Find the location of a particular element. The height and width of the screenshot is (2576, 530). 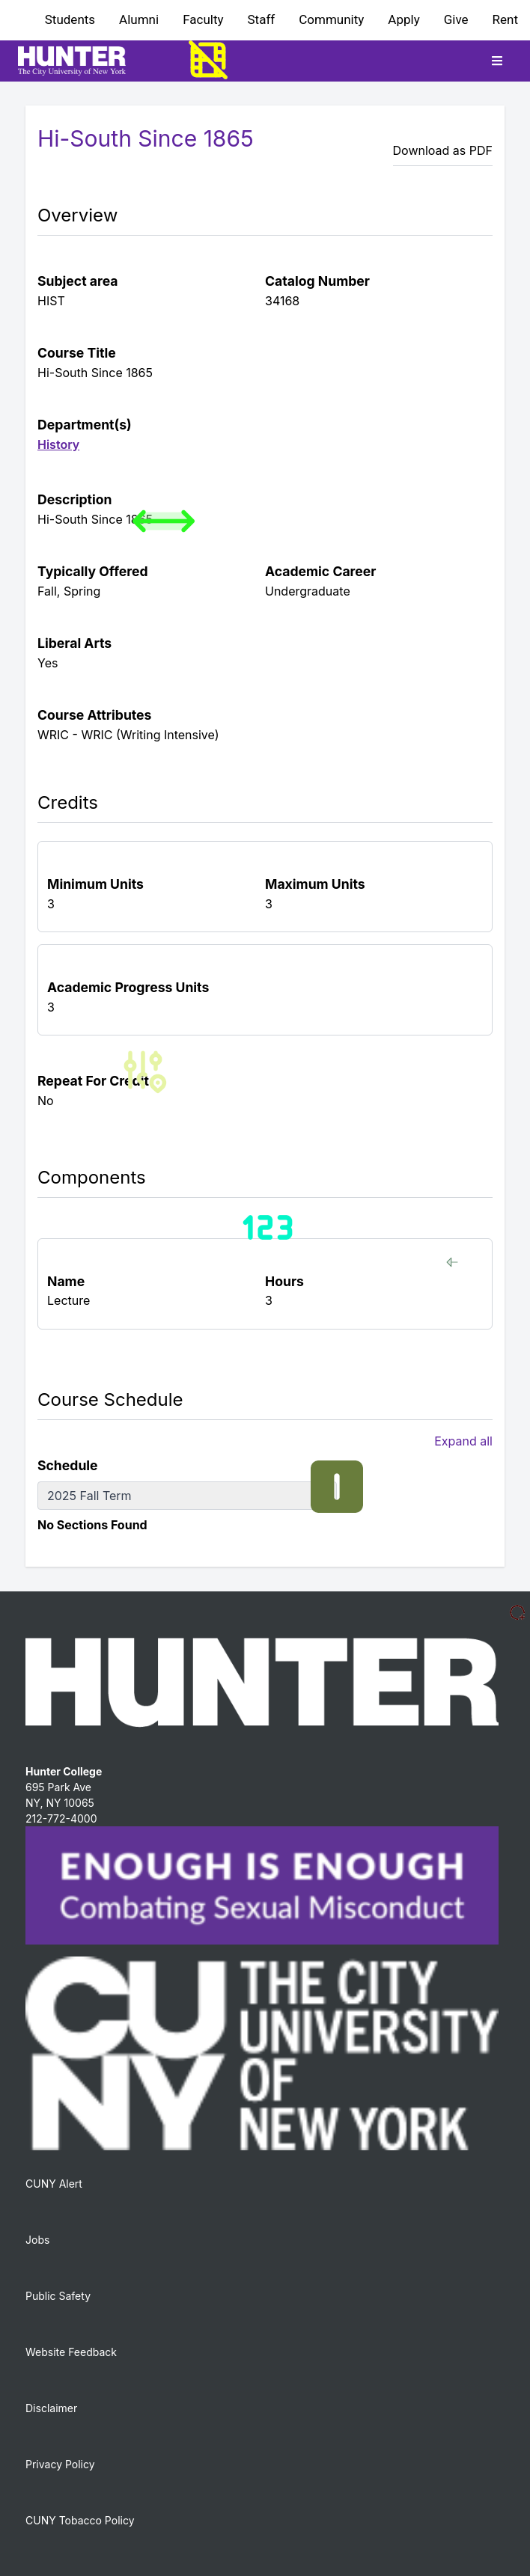

video recording is disabled is located at coordinates (208, 60).